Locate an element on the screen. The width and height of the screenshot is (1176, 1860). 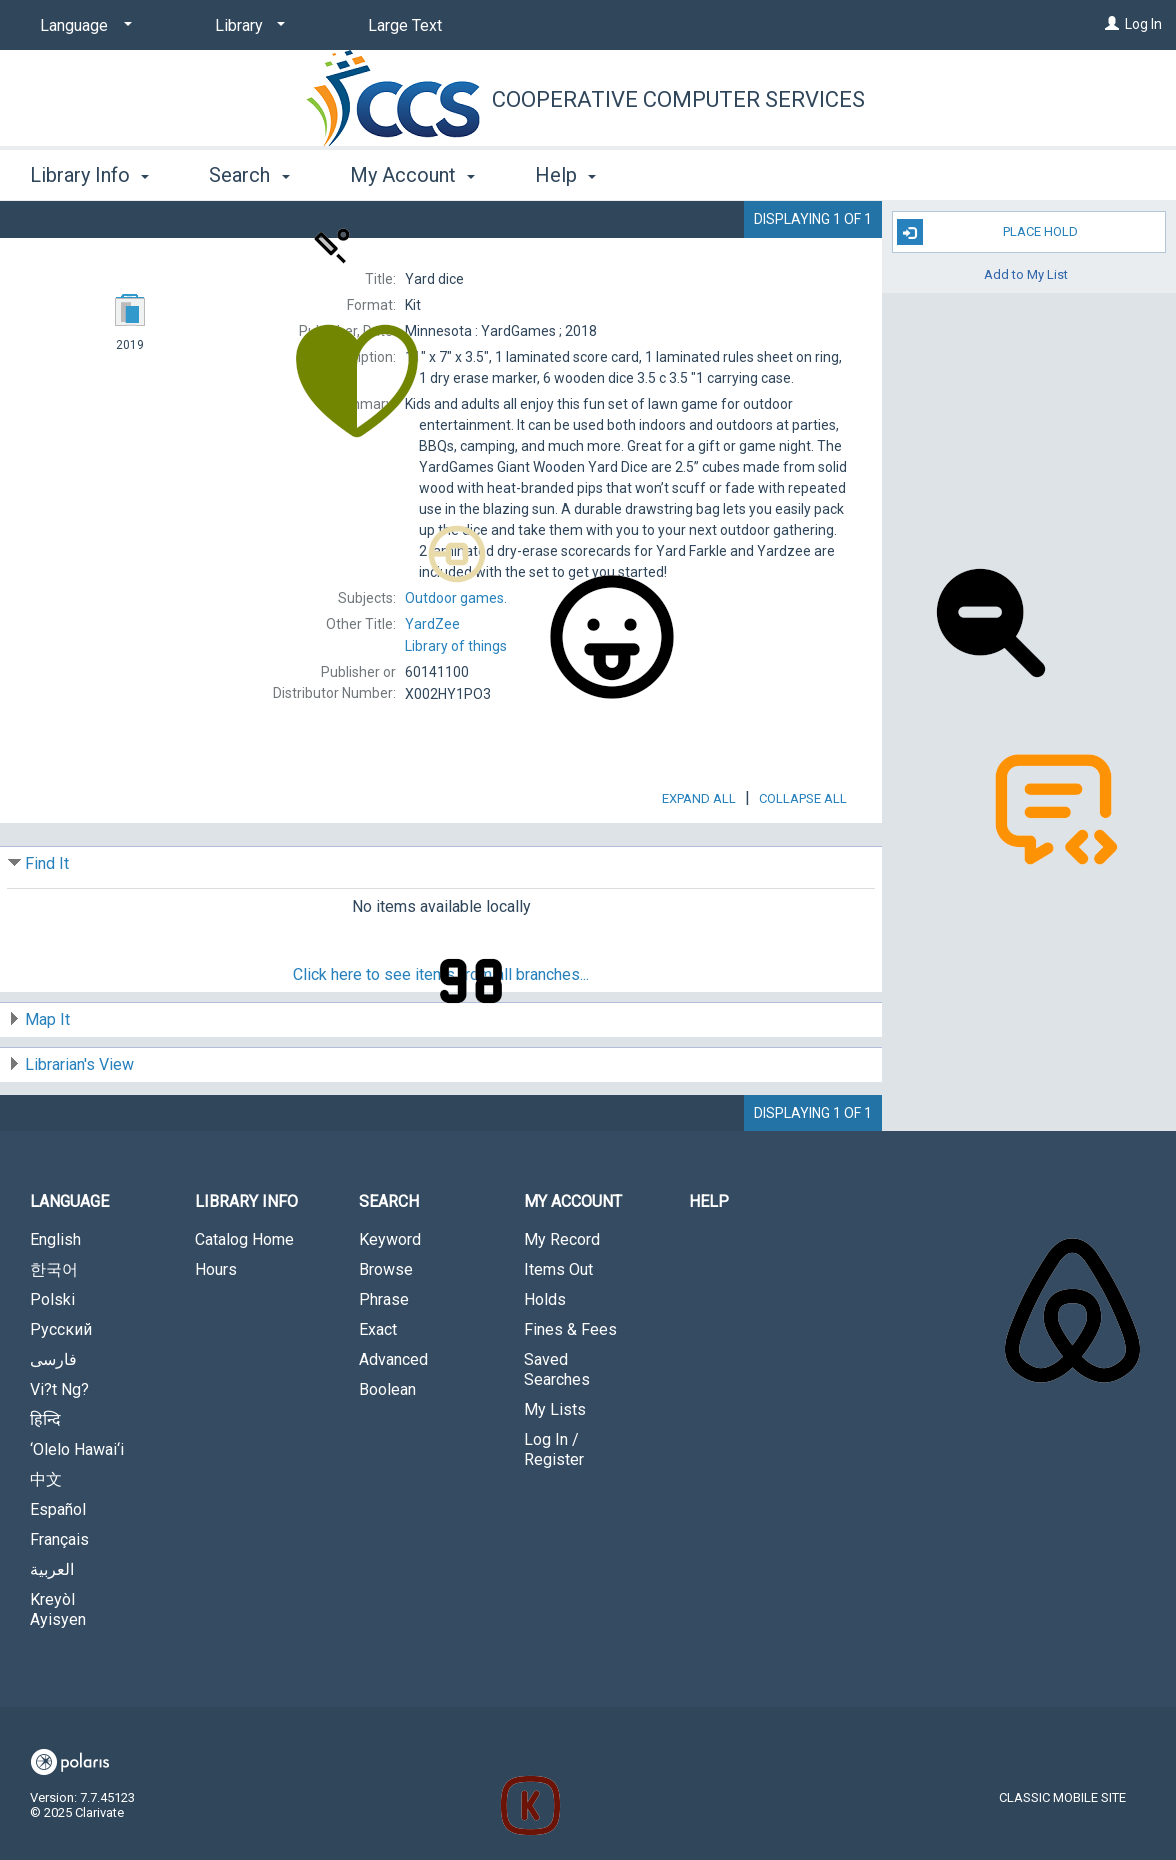
zoom out to see more content is located at coordinates (991, 623).